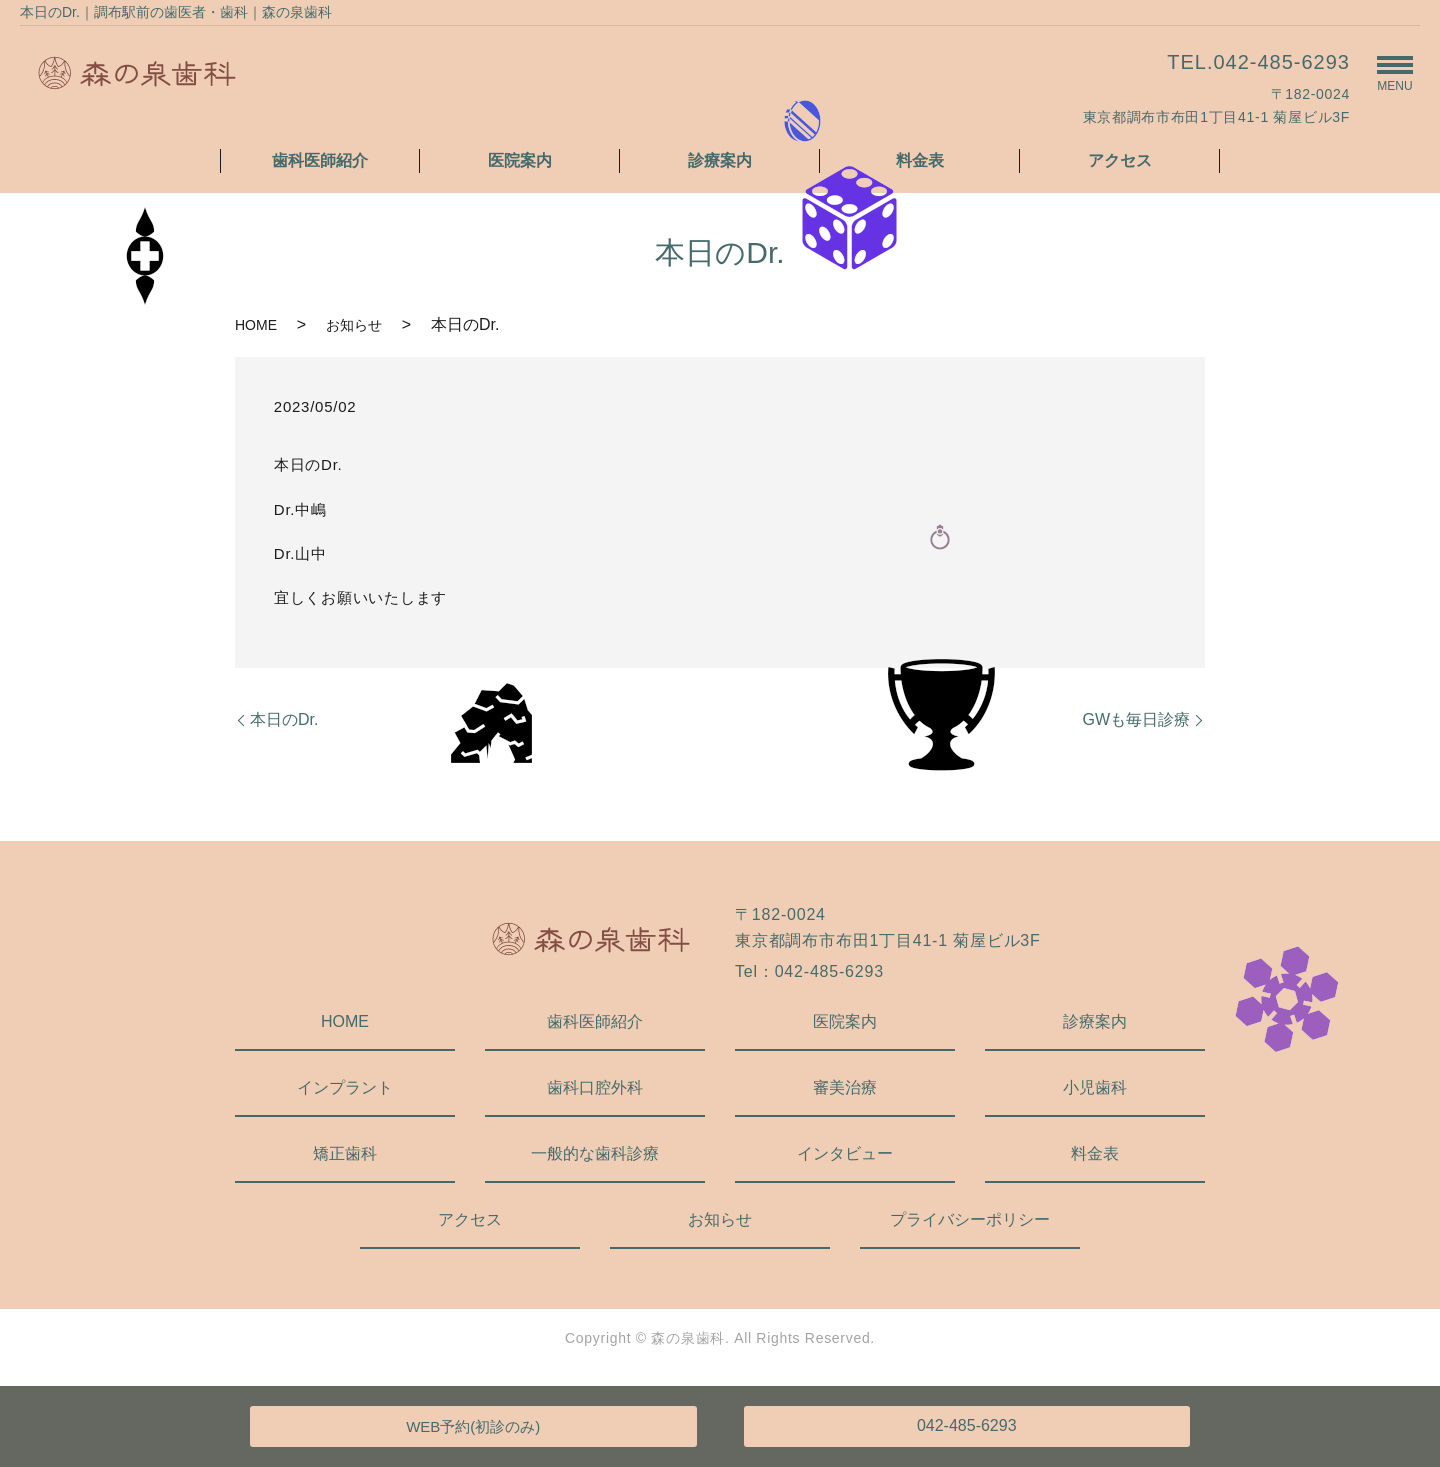 This screenshot has height=1467, width=1440. What do you see at coordinates (940, 537) in the screenshot?
I see `access door or entrance settings` at bounding box center [940, 537].